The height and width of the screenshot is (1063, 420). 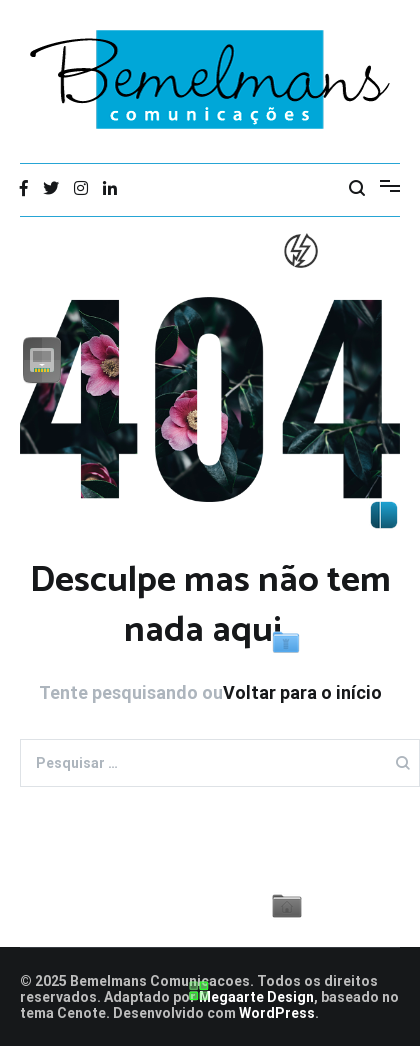 What do you see at coordinates (384, 515) in the screenshot?
I see `open shotcut video editor` at bounding box center [384, 515].